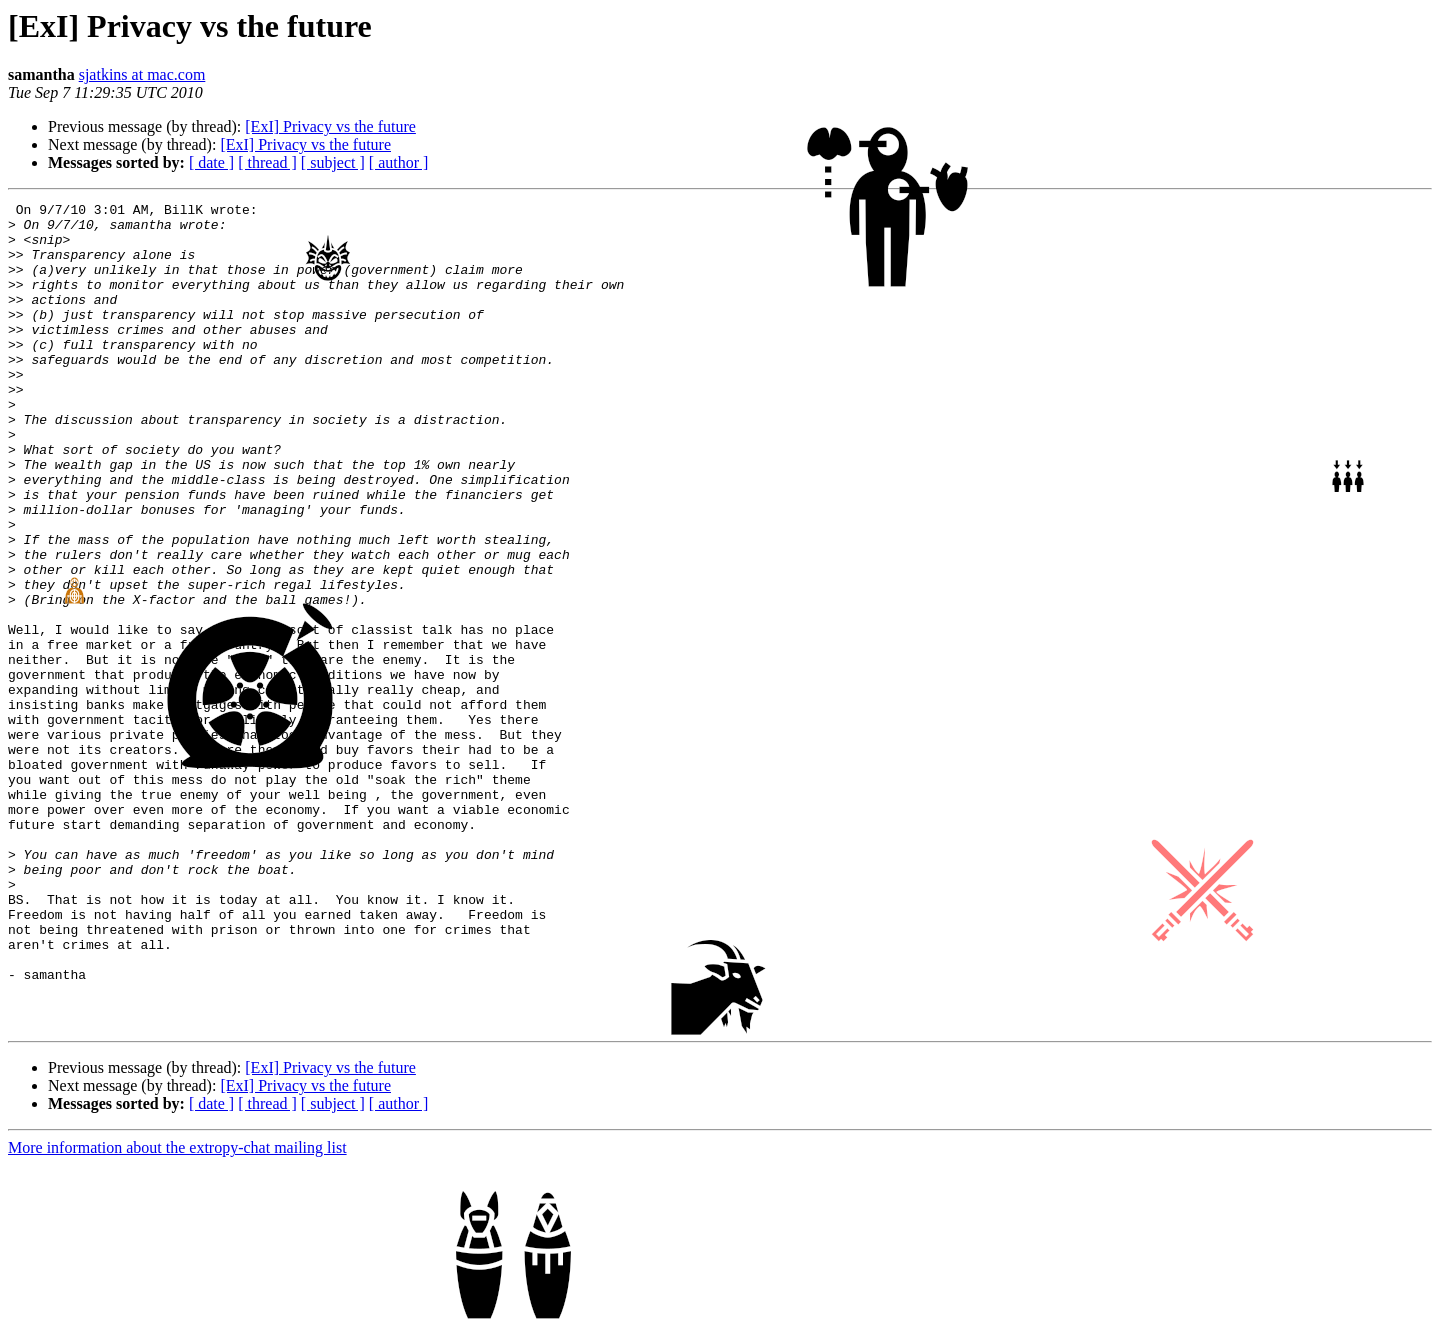 Image resolution: width=1440 pixels, height=1330 pixels. What do you see at coordinates (720, 985) in the screenshot?
I see `represents Capricorn zodiac sign` at bounding box center [720, 985].